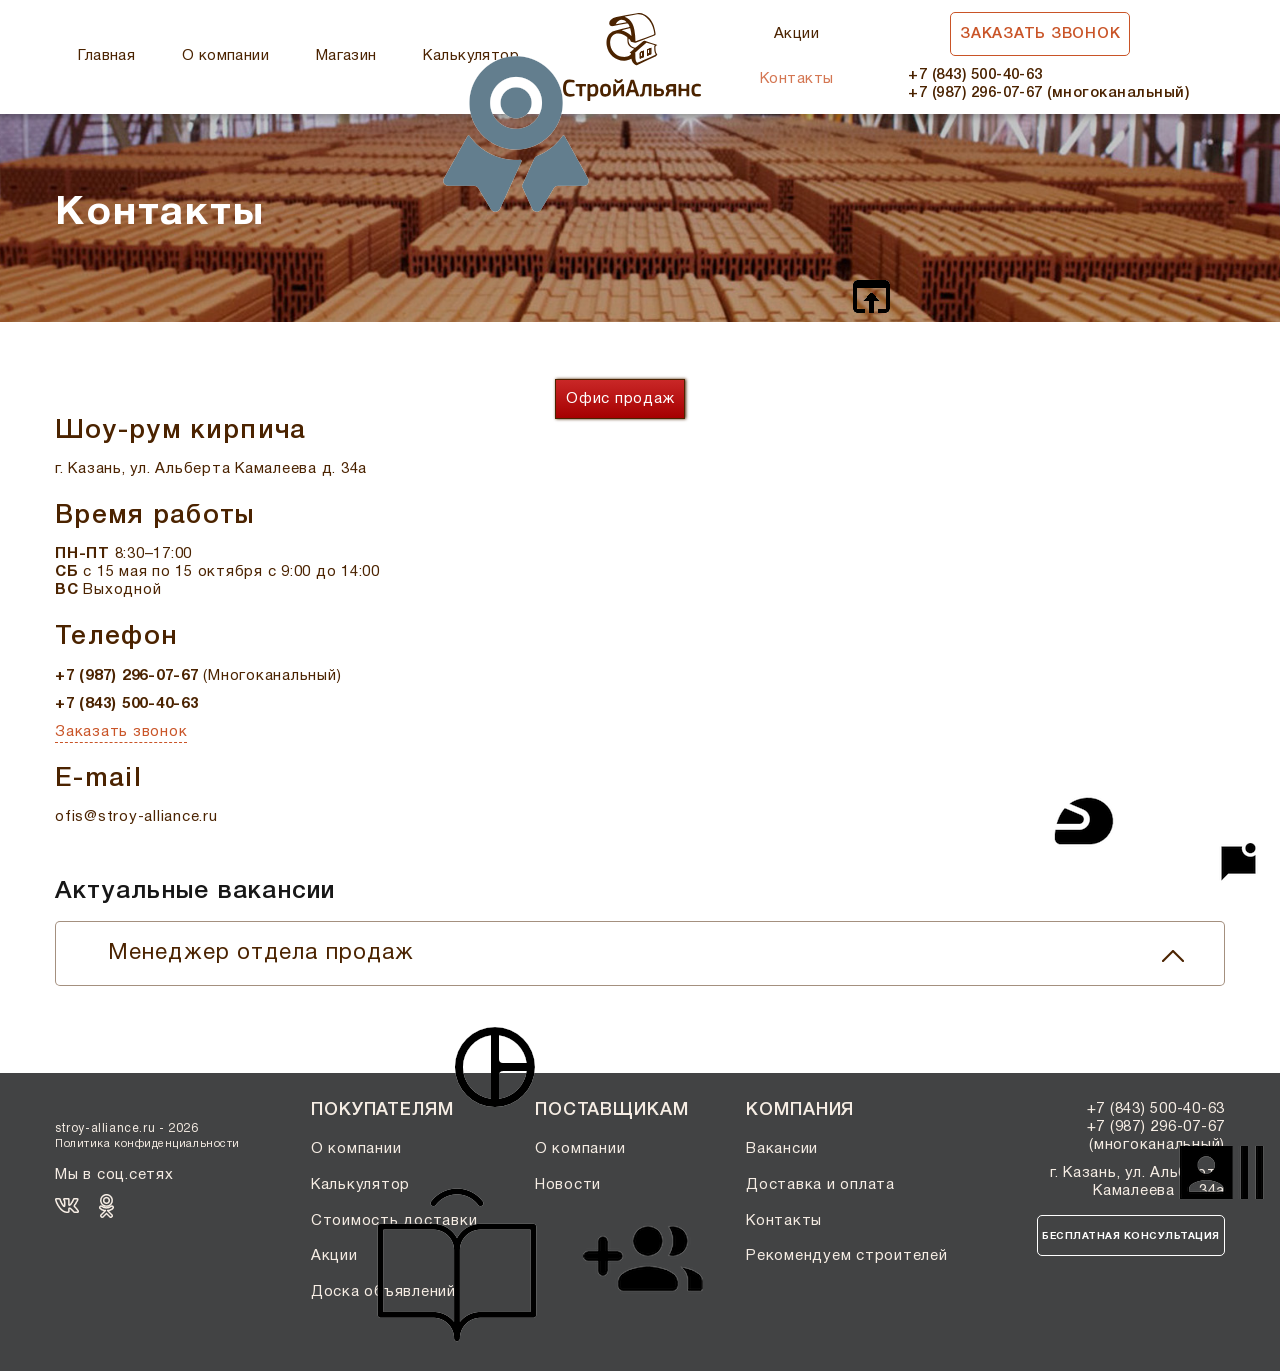 The width and height of the screenshot is (1280, 1371). What do you see at coordinates (871, 296) in the screenshot?
I see `open link in browser` at bounding box center [871, 296].